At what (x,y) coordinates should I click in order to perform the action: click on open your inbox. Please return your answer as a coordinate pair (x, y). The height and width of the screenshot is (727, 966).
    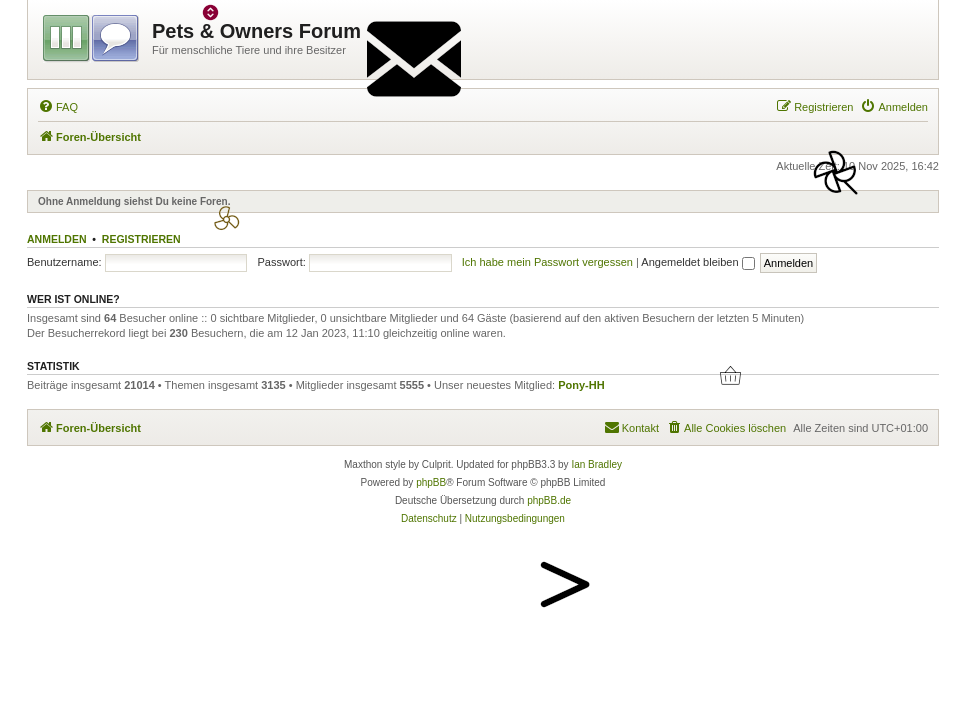
    Looking at the image, I should click on (414, 59).